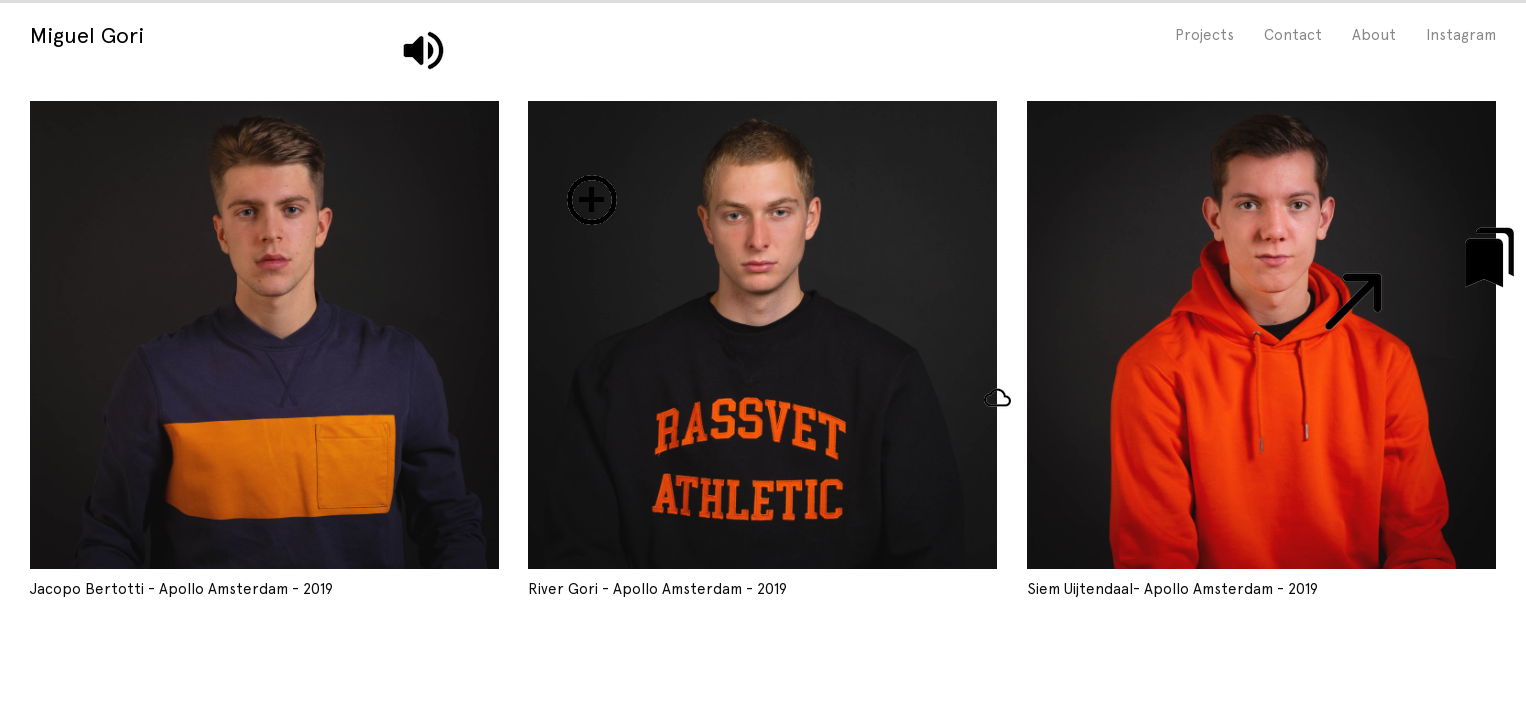 The height and width of the screenshot is (720, 1526). I want to click on view current weather conditions, so click(997, 397).